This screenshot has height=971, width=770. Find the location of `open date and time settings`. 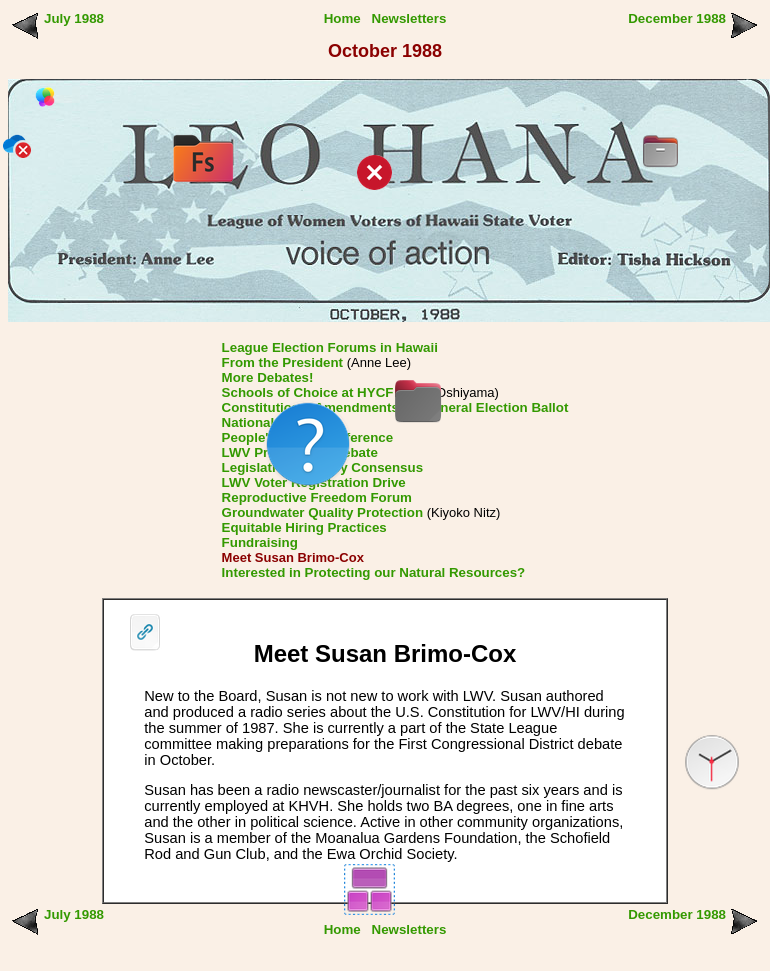

open date and time settings is located at coordinates (712, 762).